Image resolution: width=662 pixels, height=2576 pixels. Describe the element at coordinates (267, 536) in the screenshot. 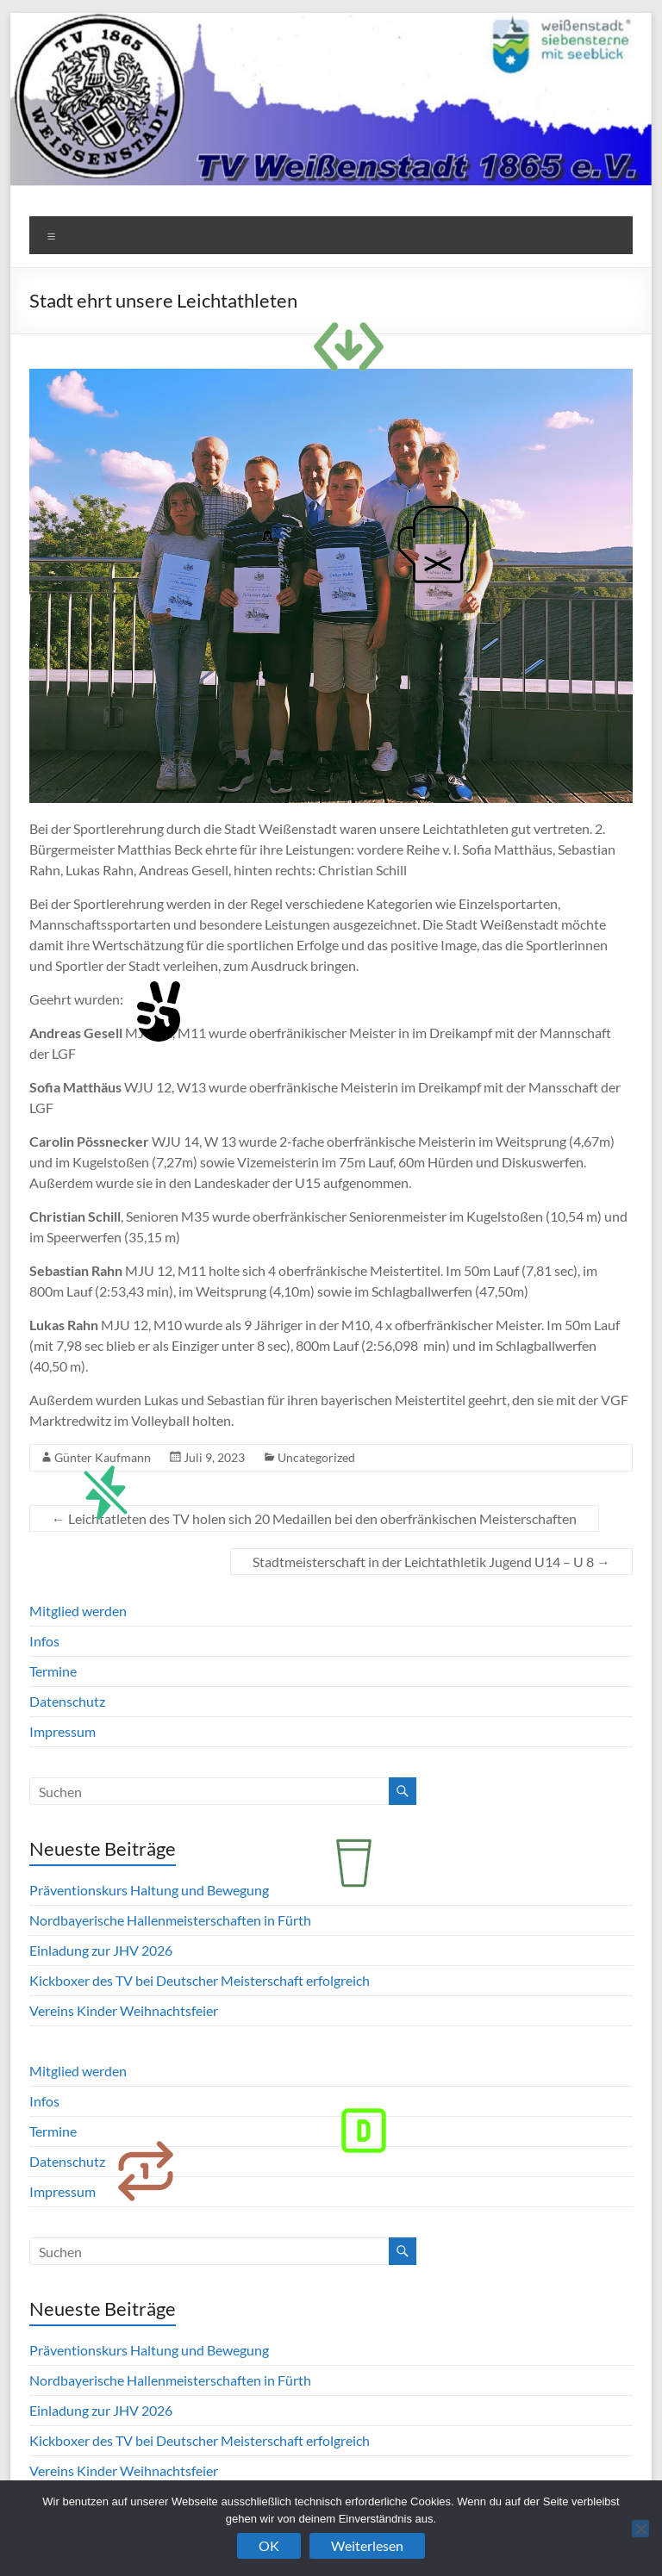

I see `indicates Linux operating system compatibility` at that location.